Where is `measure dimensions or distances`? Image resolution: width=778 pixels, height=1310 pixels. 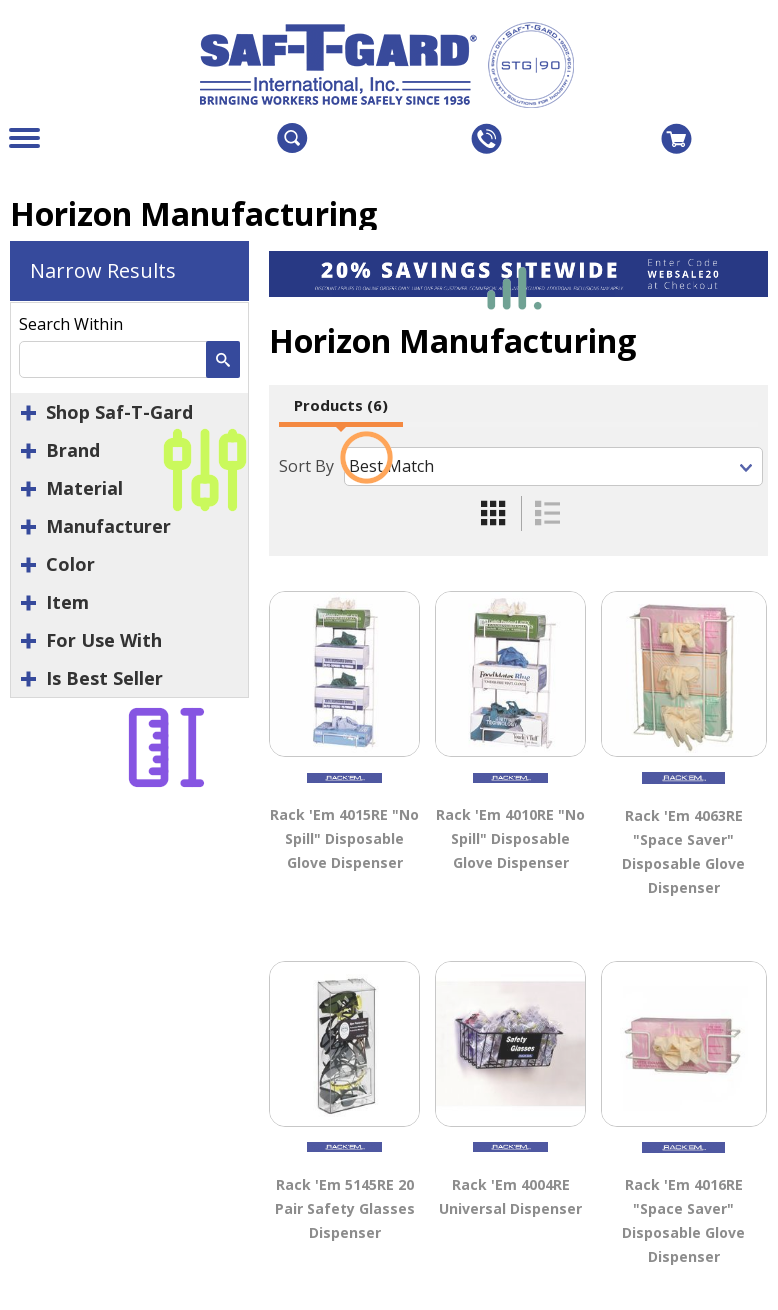
measure dimensions or distances is located at coordinates (164, 747).